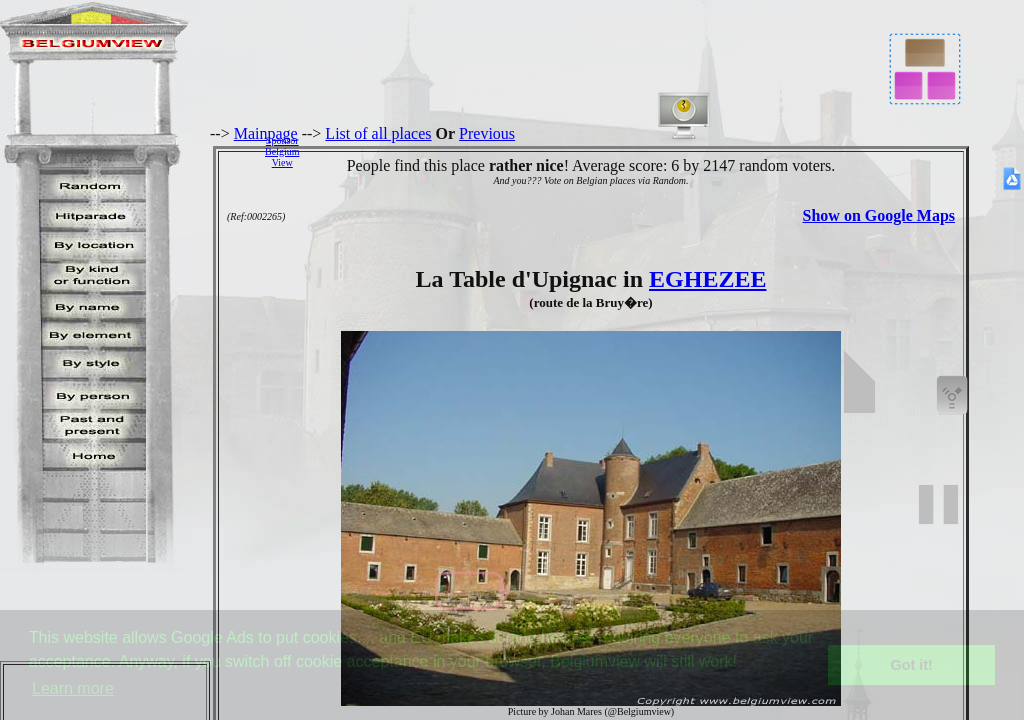 The height and width of the screenshot is (720, 1024). I want to click on indicates battery is completely empty, so click(472, 590).